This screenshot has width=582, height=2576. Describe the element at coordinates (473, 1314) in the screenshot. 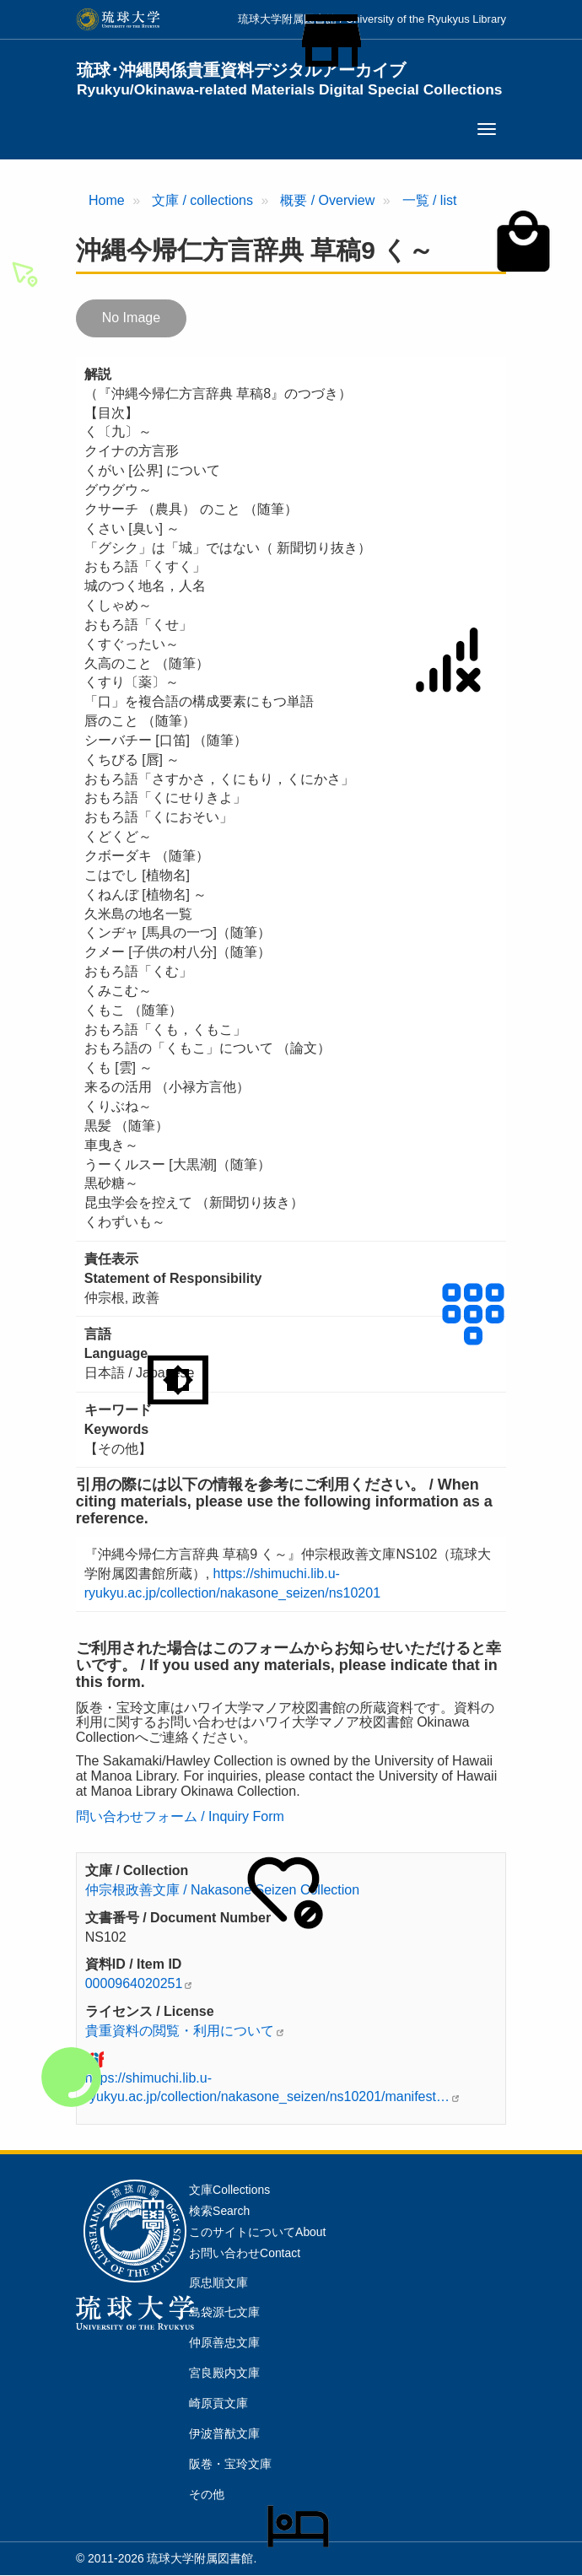

I see `open the phone dialpad` at that location.